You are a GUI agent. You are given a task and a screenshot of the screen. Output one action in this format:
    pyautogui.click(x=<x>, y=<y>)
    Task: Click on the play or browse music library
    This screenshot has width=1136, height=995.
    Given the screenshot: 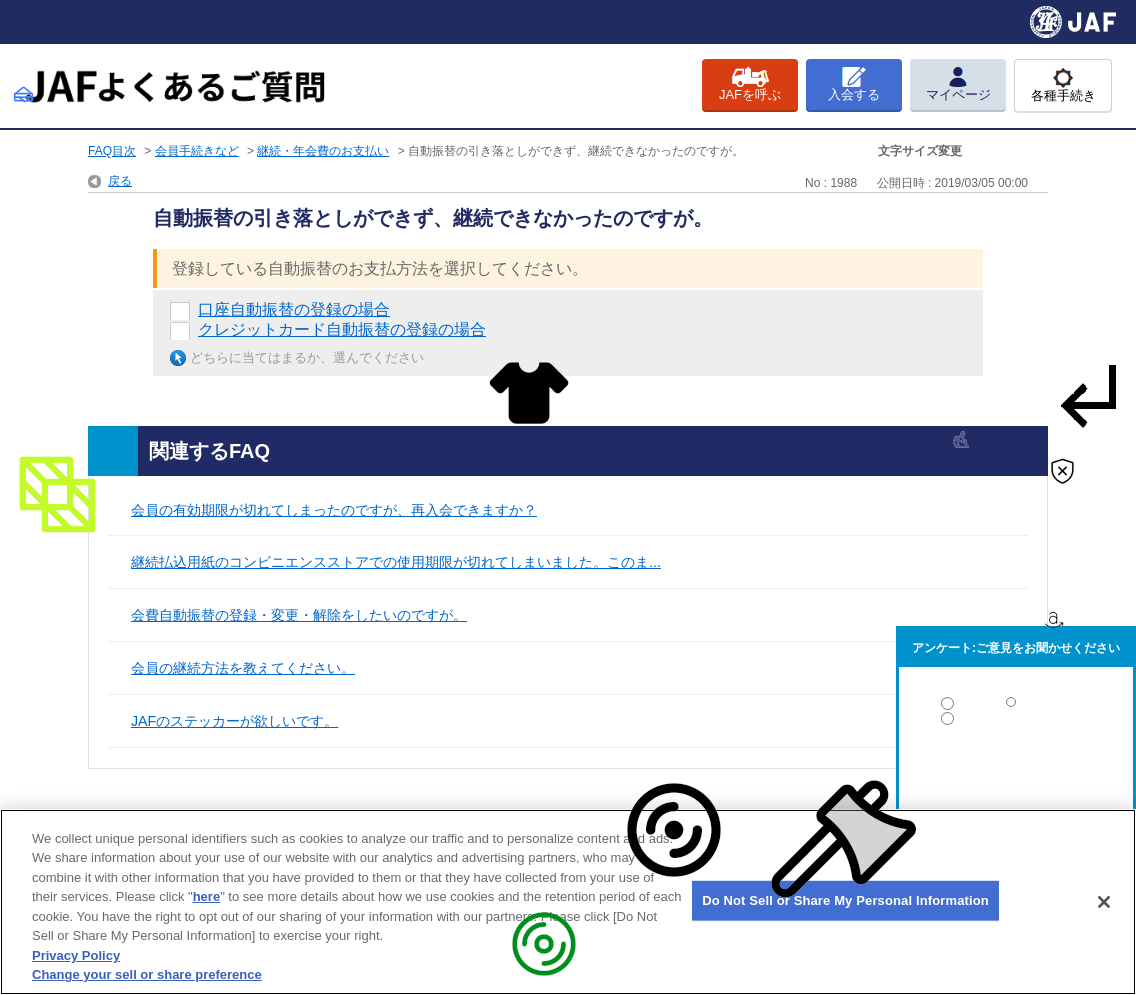 What is the action you would take?
    pyautogui.click(x=544, y=944)
    